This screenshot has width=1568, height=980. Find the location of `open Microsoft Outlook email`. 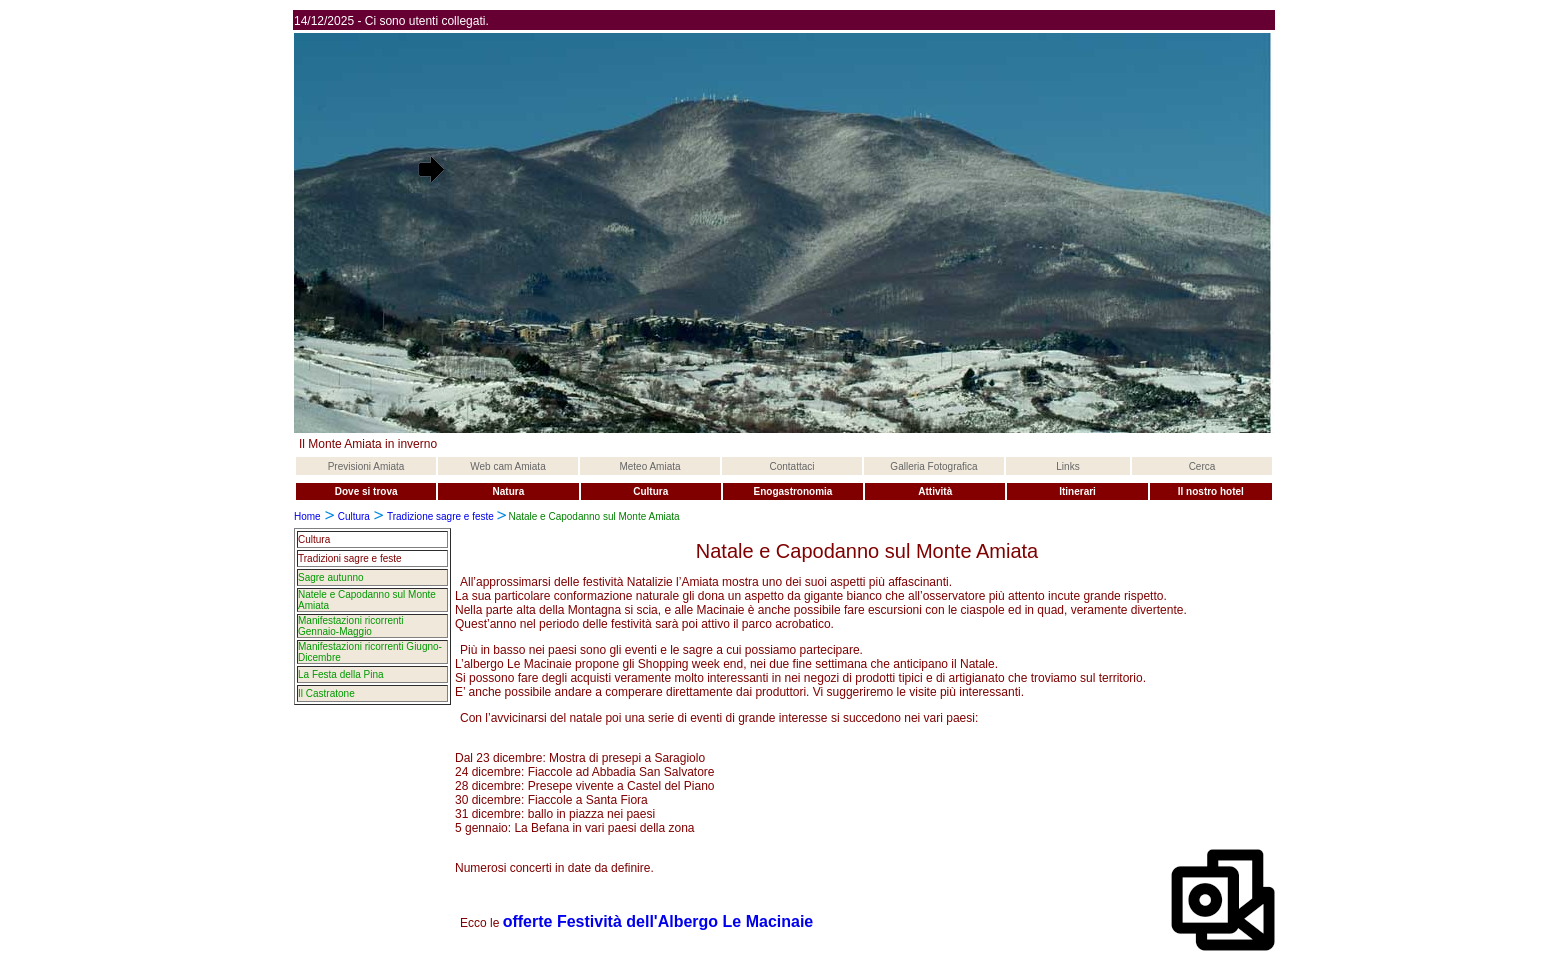

open Microsoft Outlook email is located at coordinates (1224, 900).